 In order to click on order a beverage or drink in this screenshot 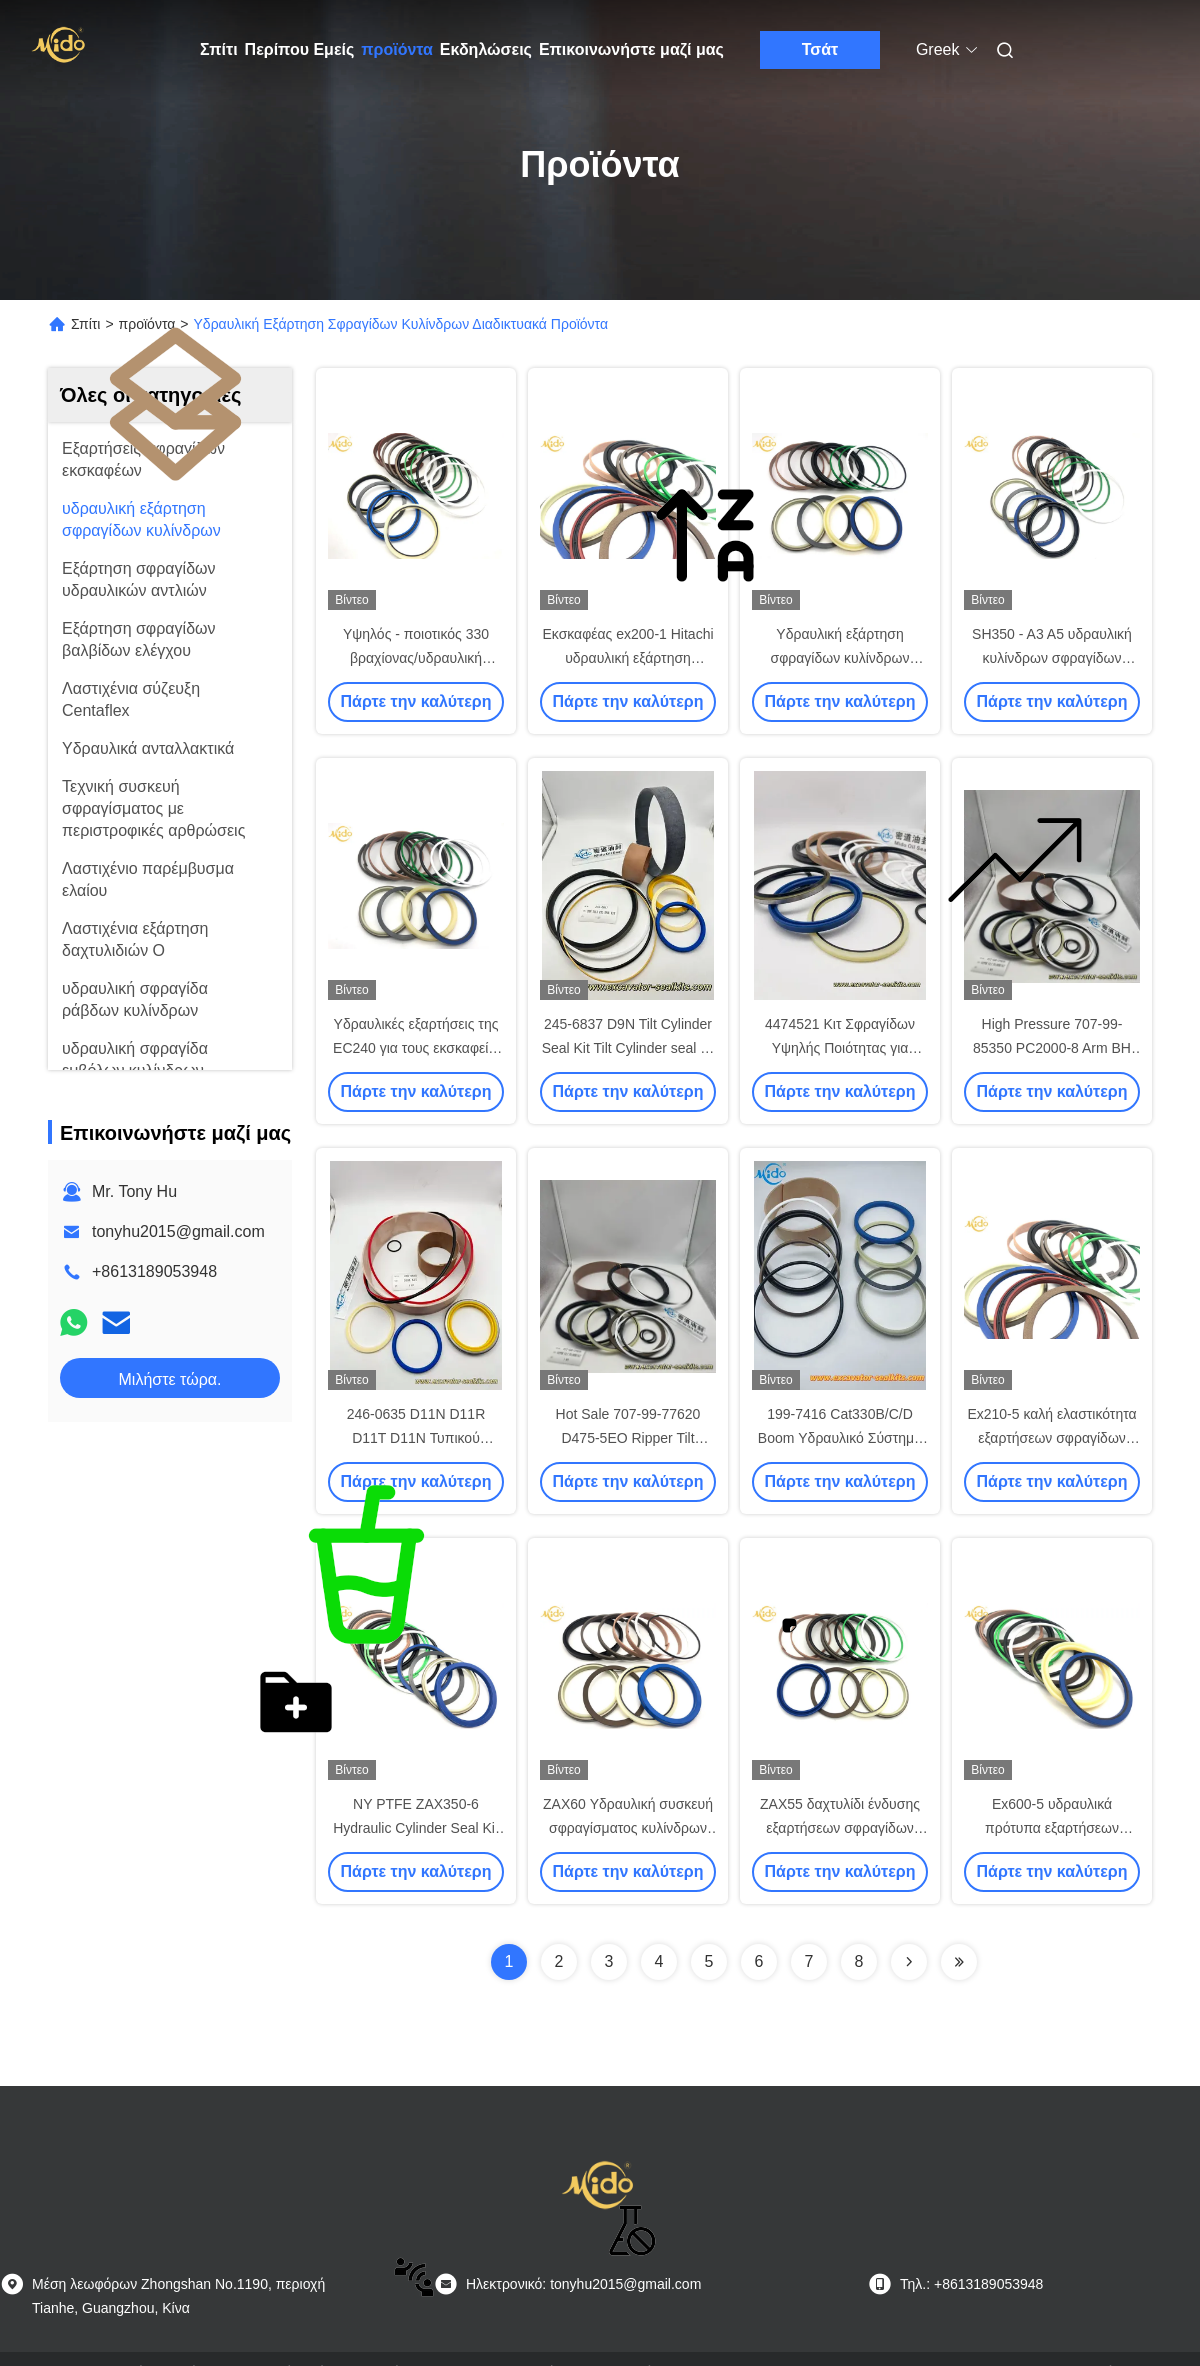, I will do `click(366, 1564)`.